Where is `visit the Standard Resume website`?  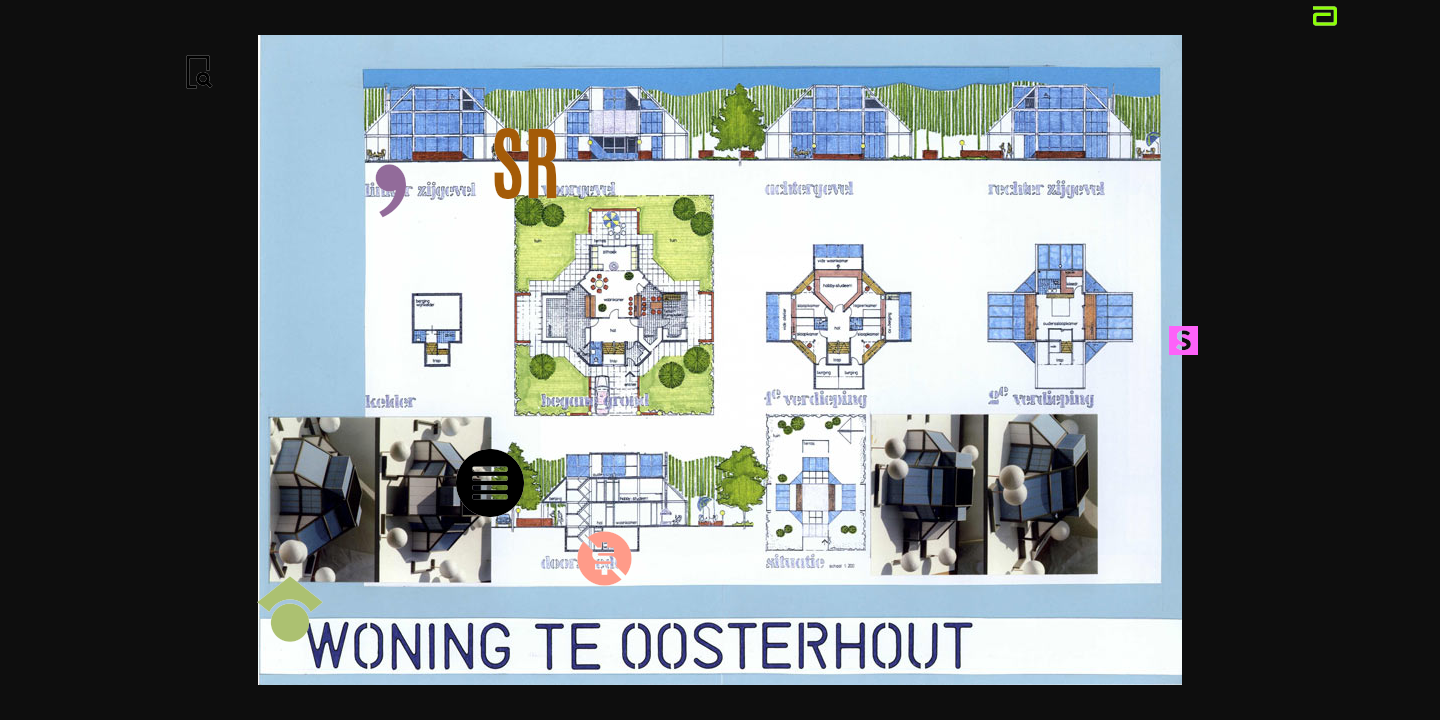 visit the Standard Resume website is located at coordinates (525, 163).